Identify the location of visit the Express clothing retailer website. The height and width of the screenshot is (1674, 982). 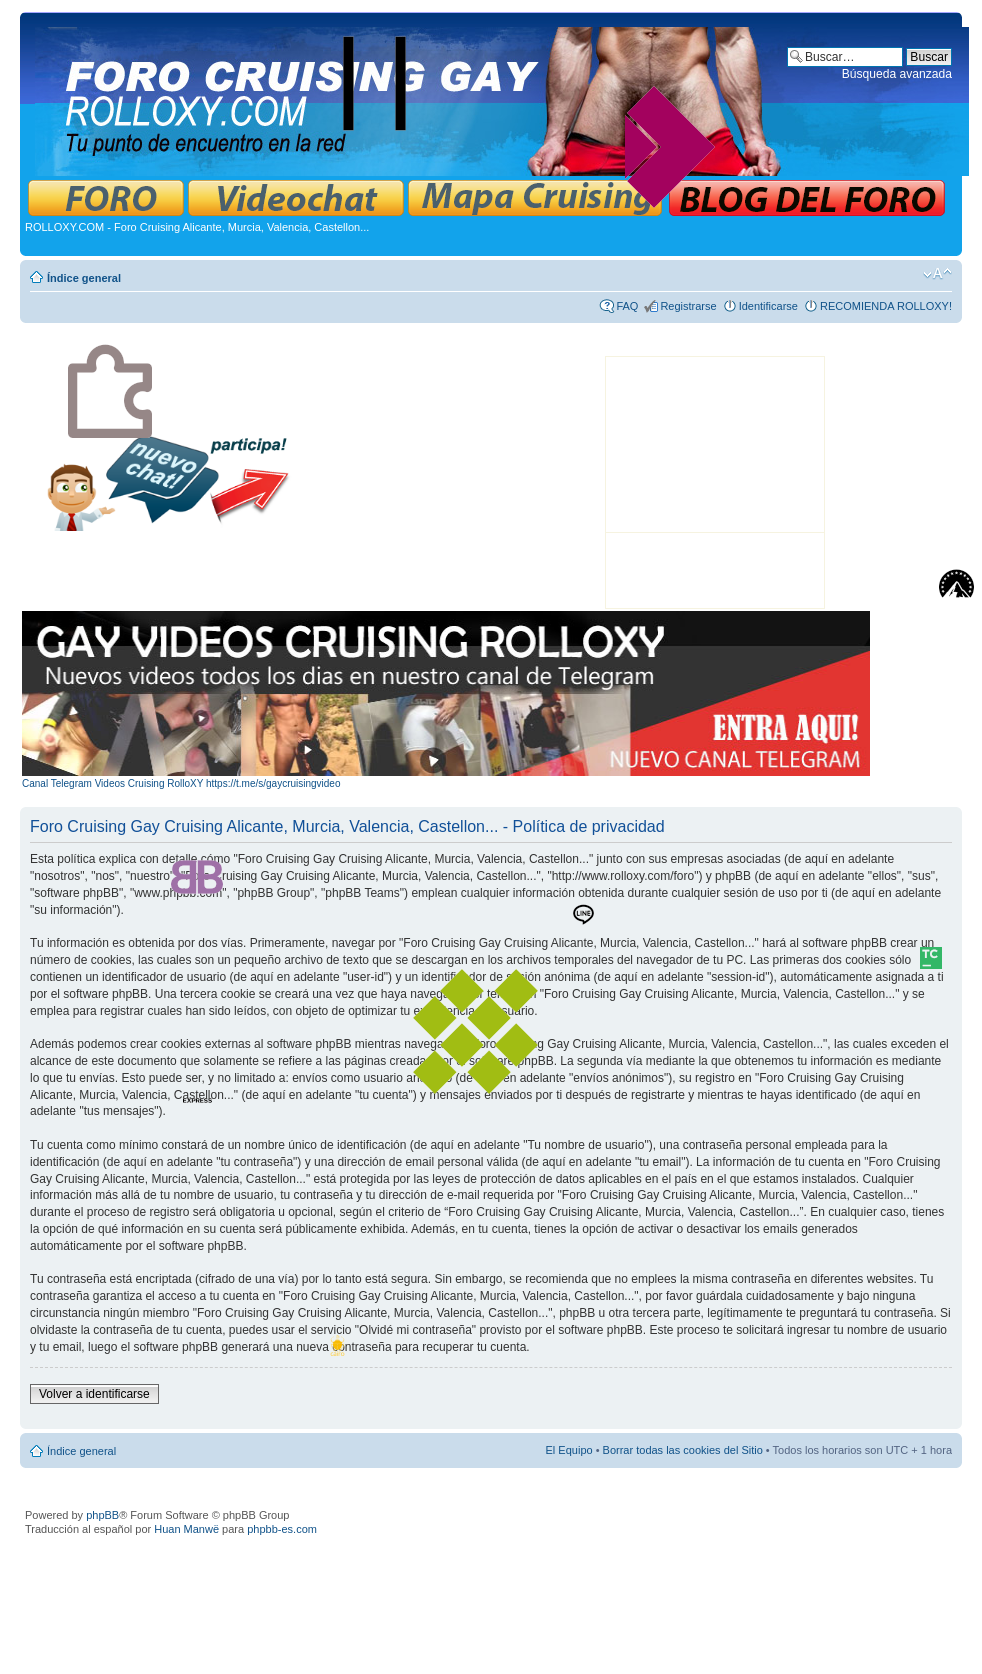
(197, 1100).